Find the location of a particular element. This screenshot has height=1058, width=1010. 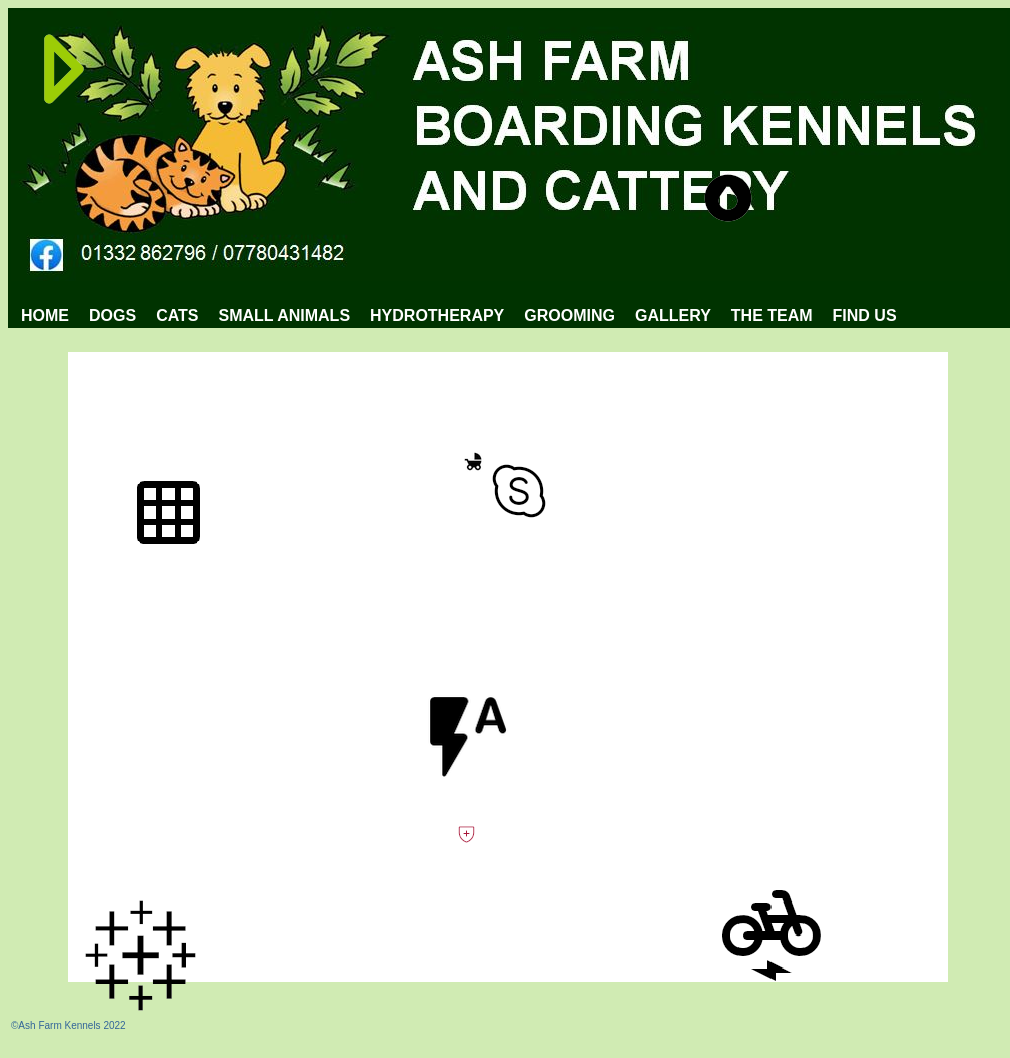

navigate to the next item or screen is located at coordinates (59, 69).